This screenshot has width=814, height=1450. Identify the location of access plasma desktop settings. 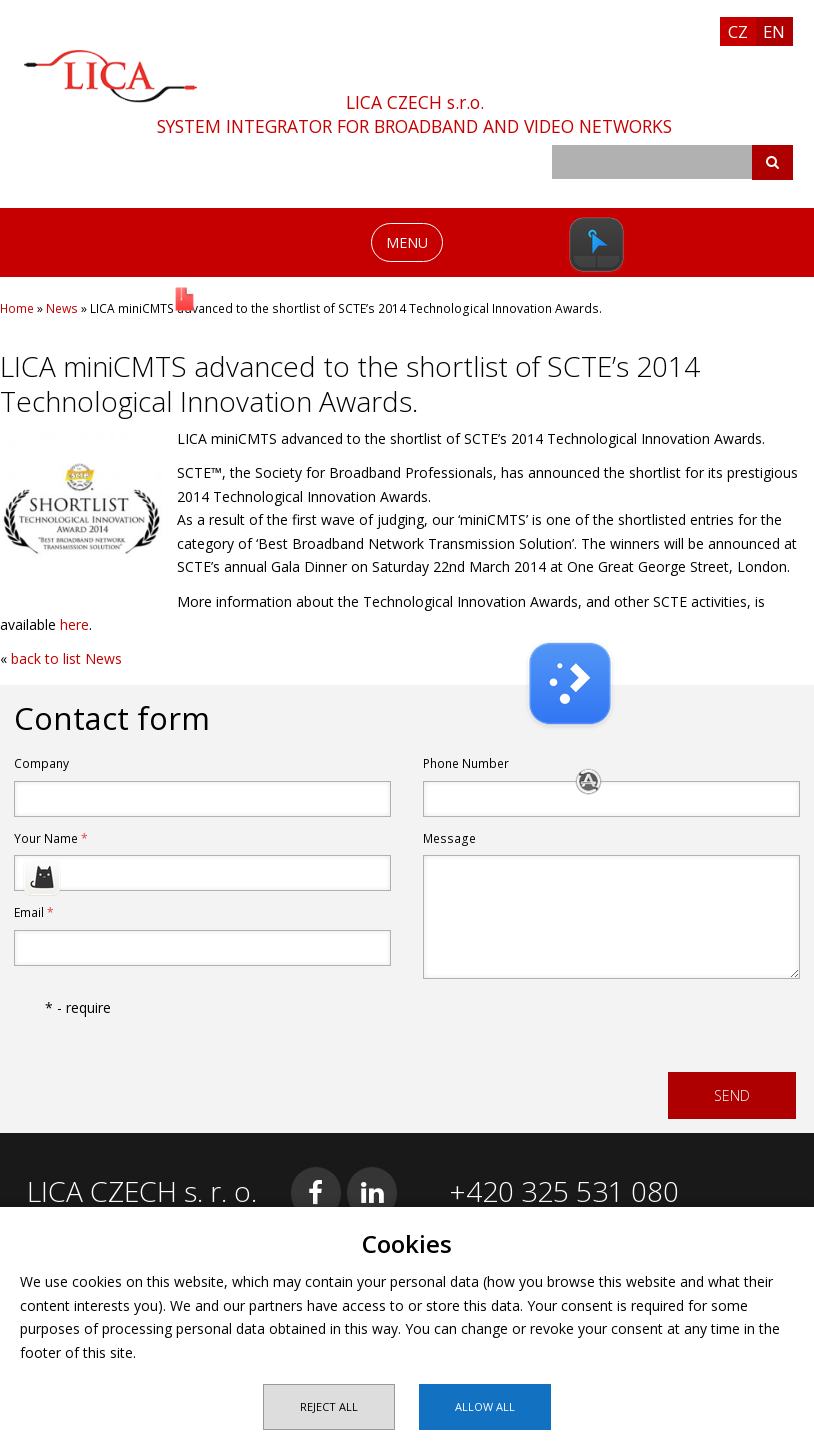
(570, 685).